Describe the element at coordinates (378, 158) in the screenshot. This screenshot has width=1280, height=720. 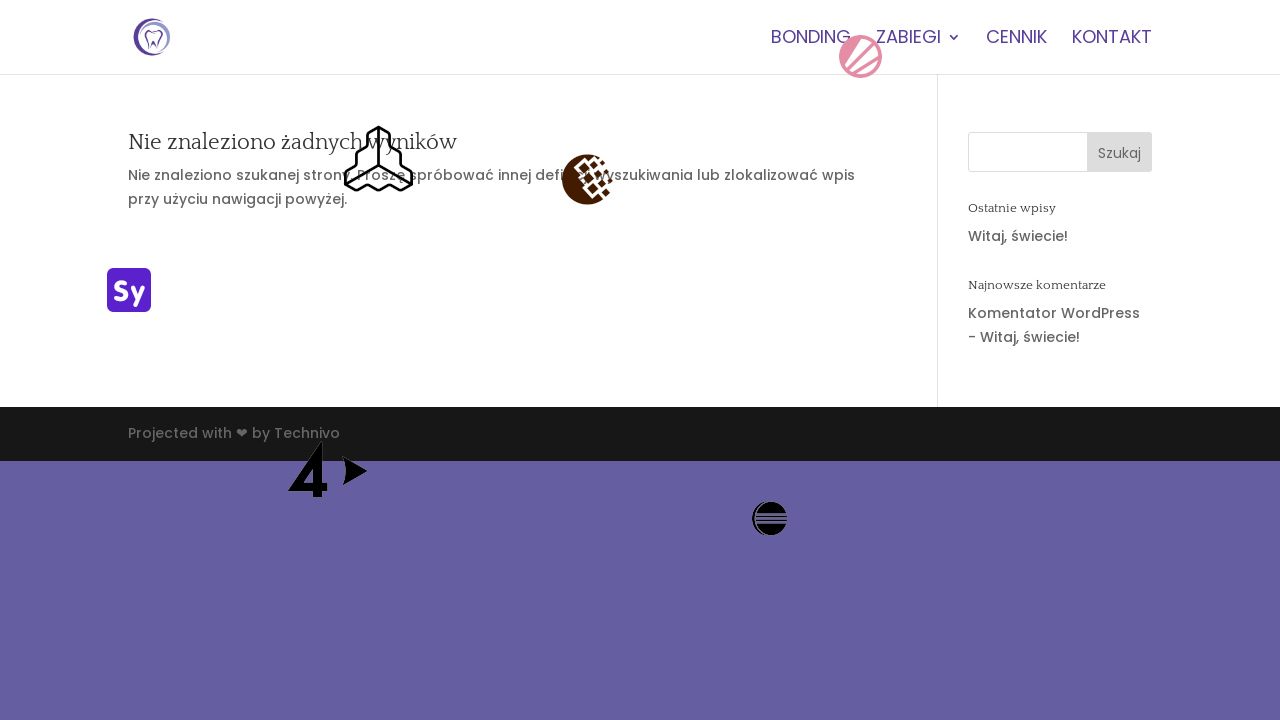
I see `open frontify brand management platform` at that location.